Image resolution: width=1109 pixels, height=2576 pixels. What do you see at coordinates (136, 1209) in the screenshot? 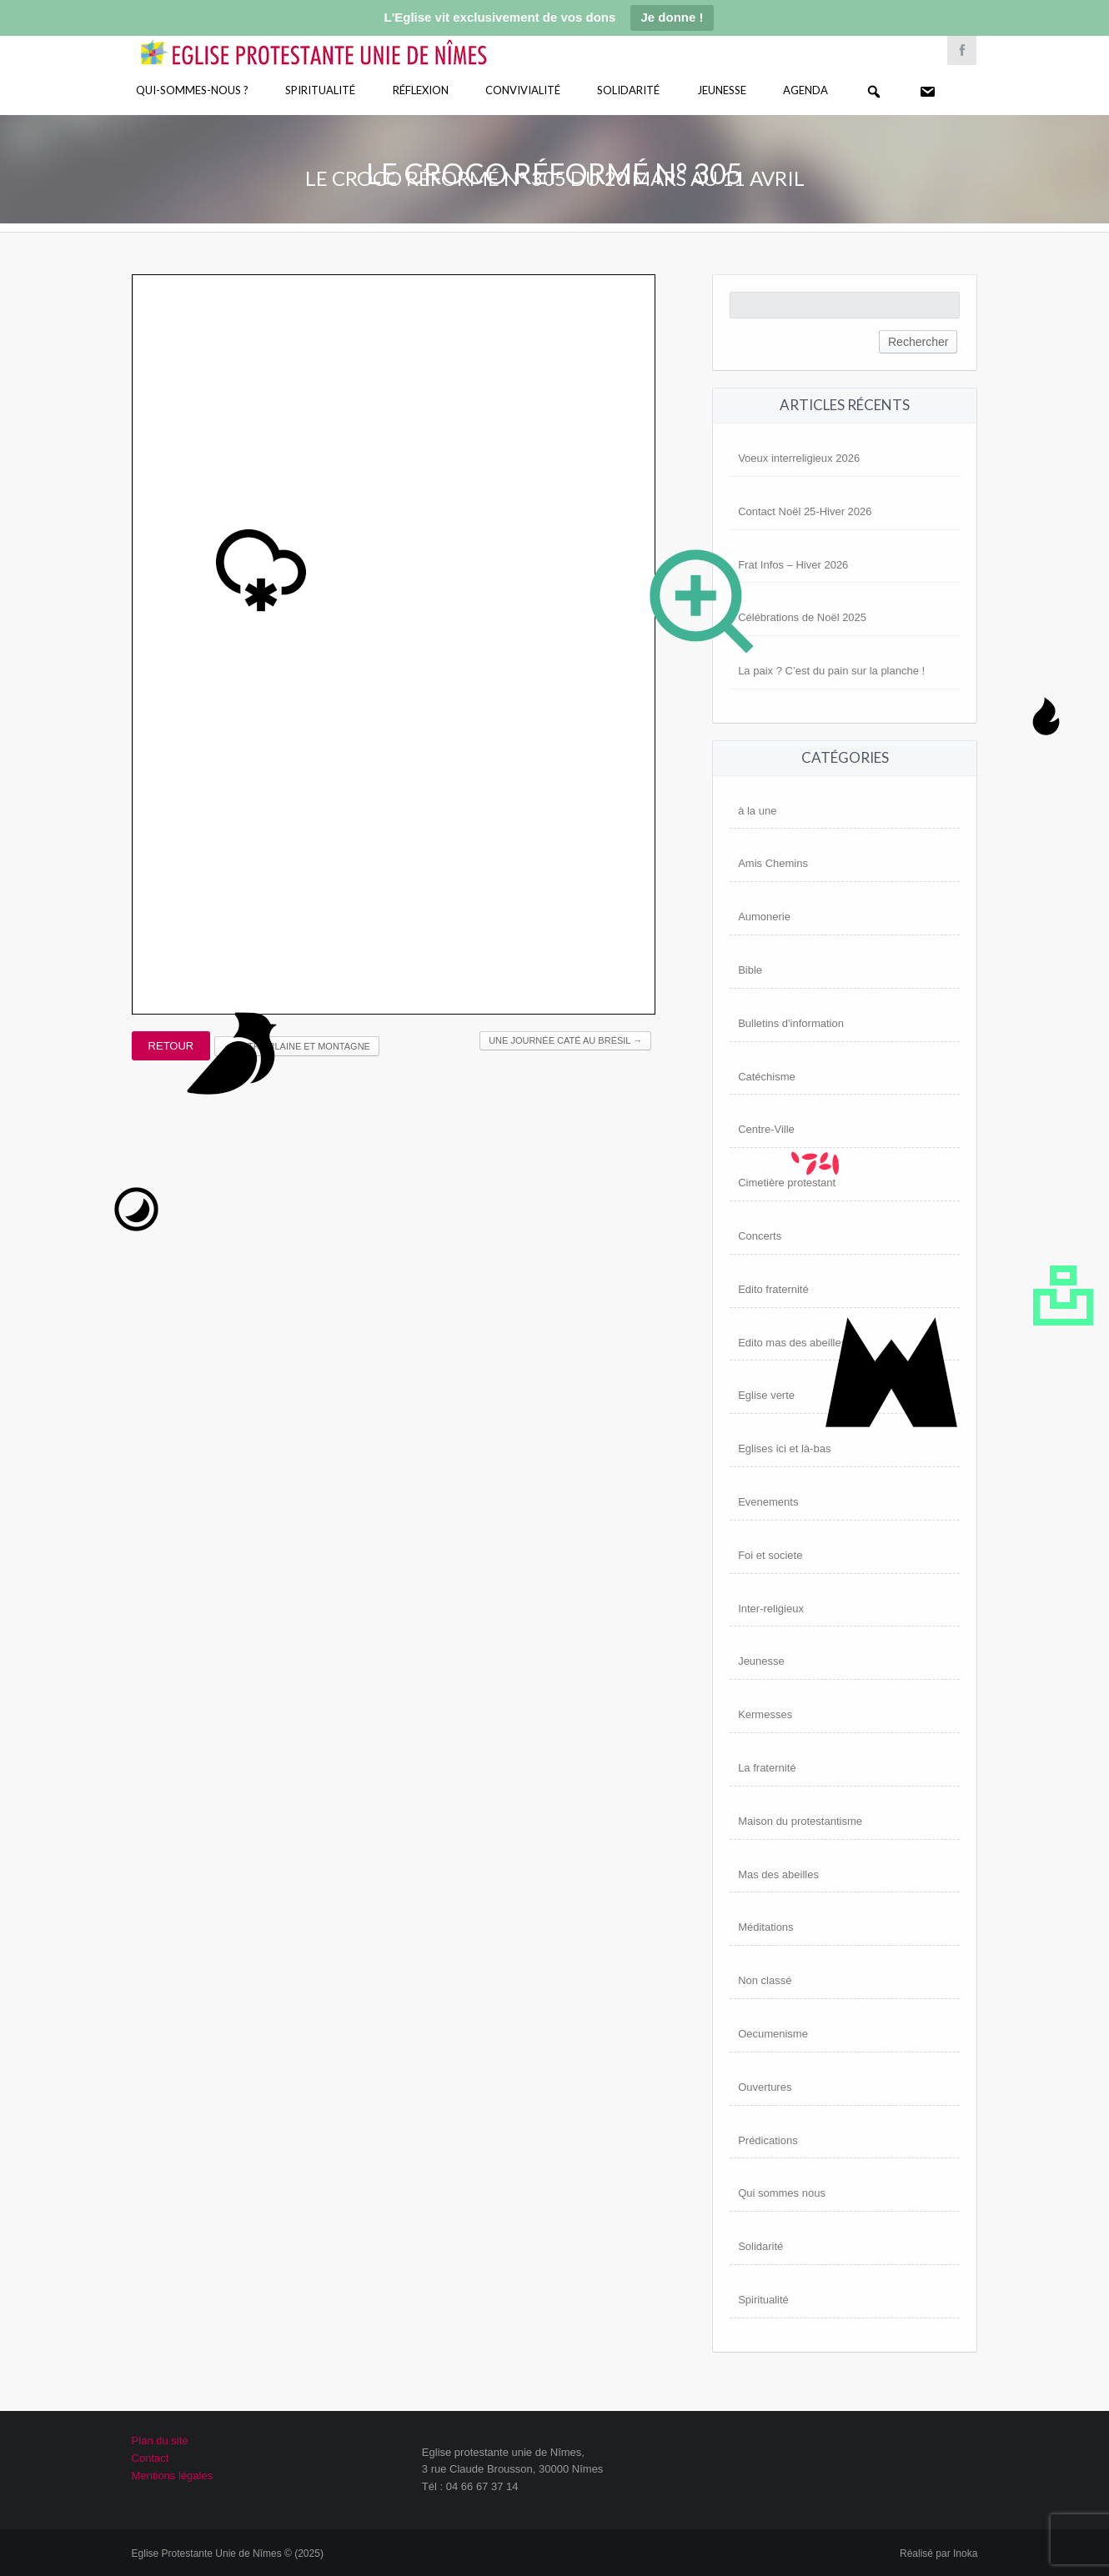
I see `adjust display contrast settings` at bounding box center [136, 1209].